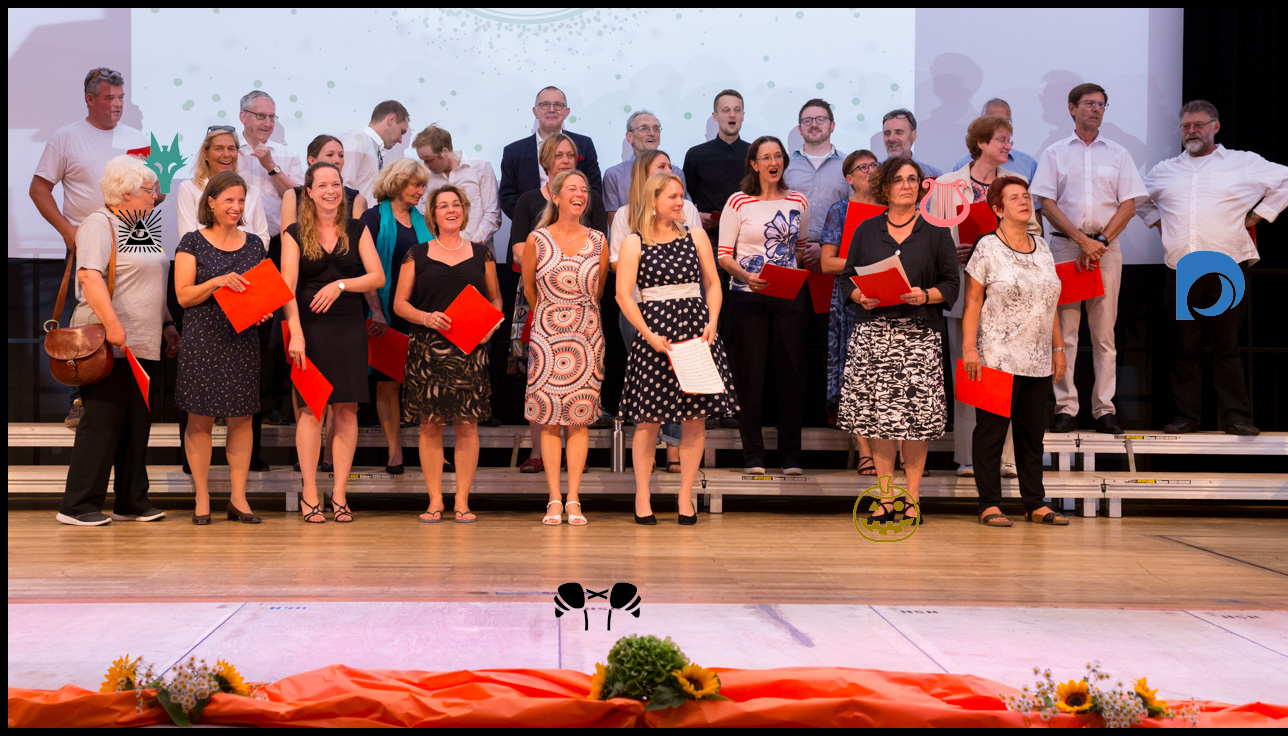 The height and width of the screenshot is (736, 1288). What do you see at coordinates (945, 202) in the screenshot?
I see `access music or audio features` at bounding box center [945, 202].